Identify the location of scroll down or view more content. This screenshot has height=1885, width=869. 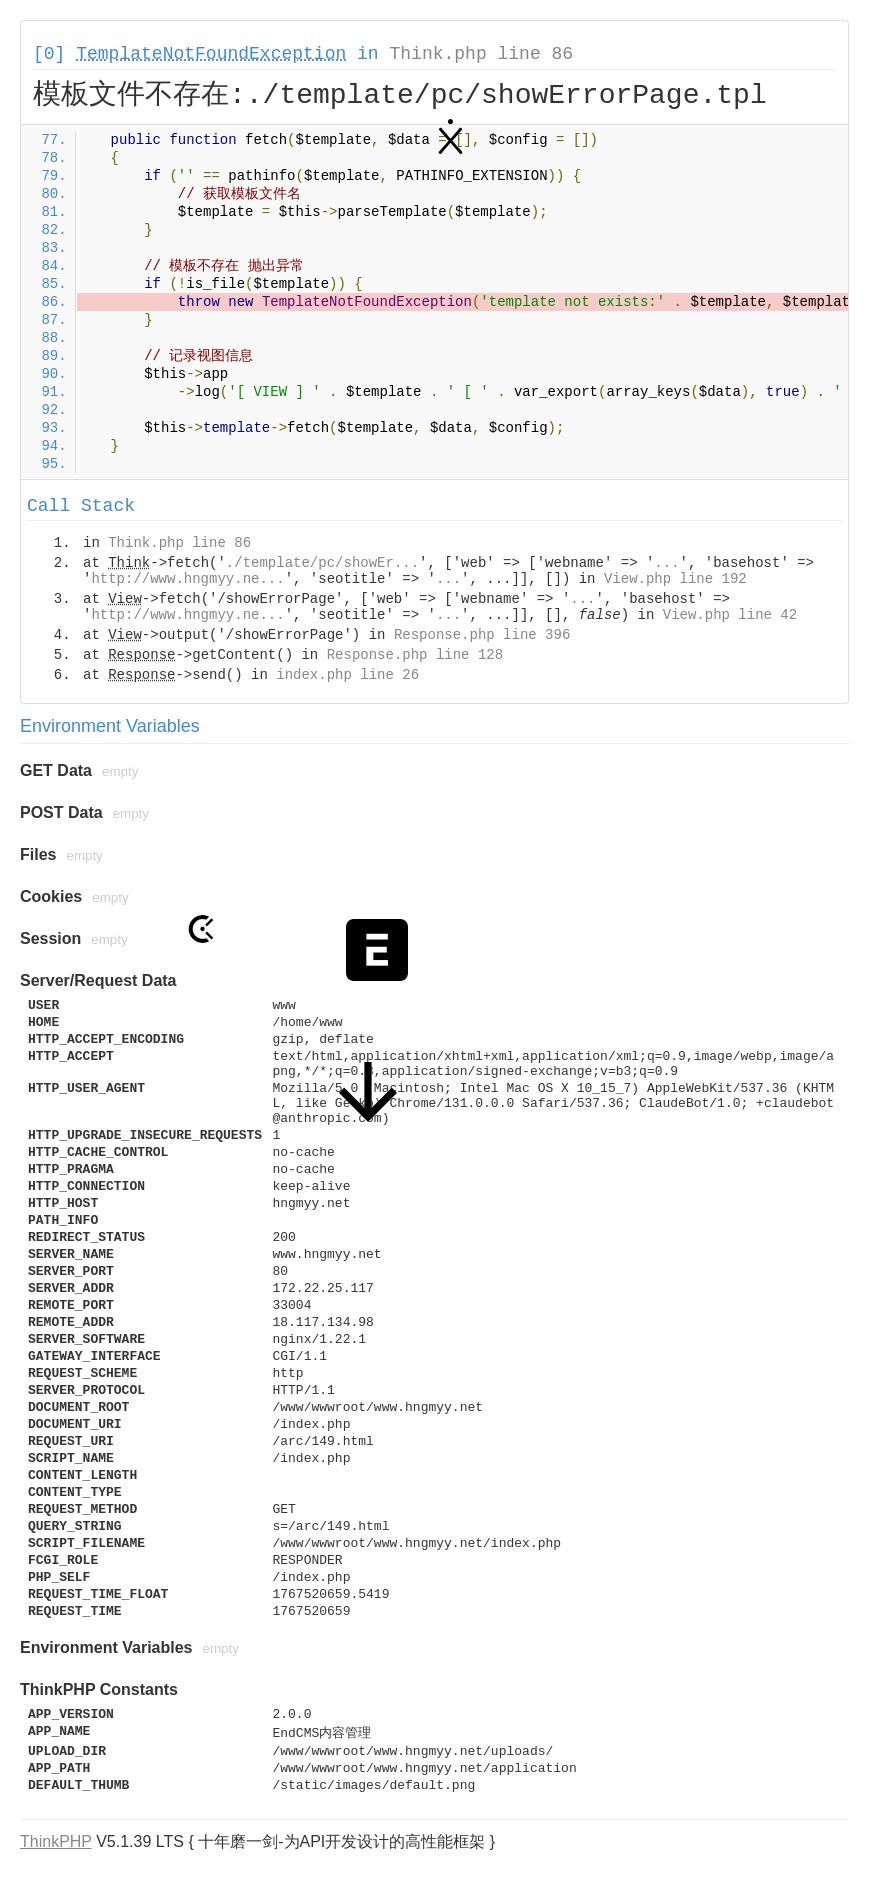
(368, 1092).